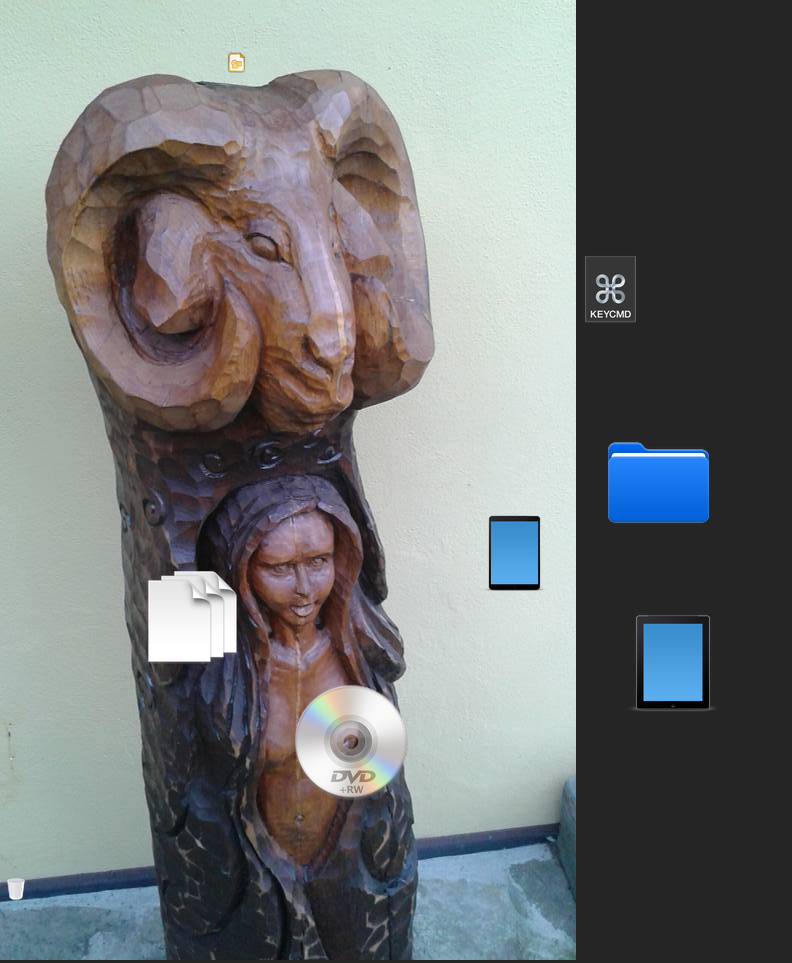 Image resolution: width=792 pixels, height=963 pixels. I want to click on a rewritable DVD disc in the system, so click(351, 744).